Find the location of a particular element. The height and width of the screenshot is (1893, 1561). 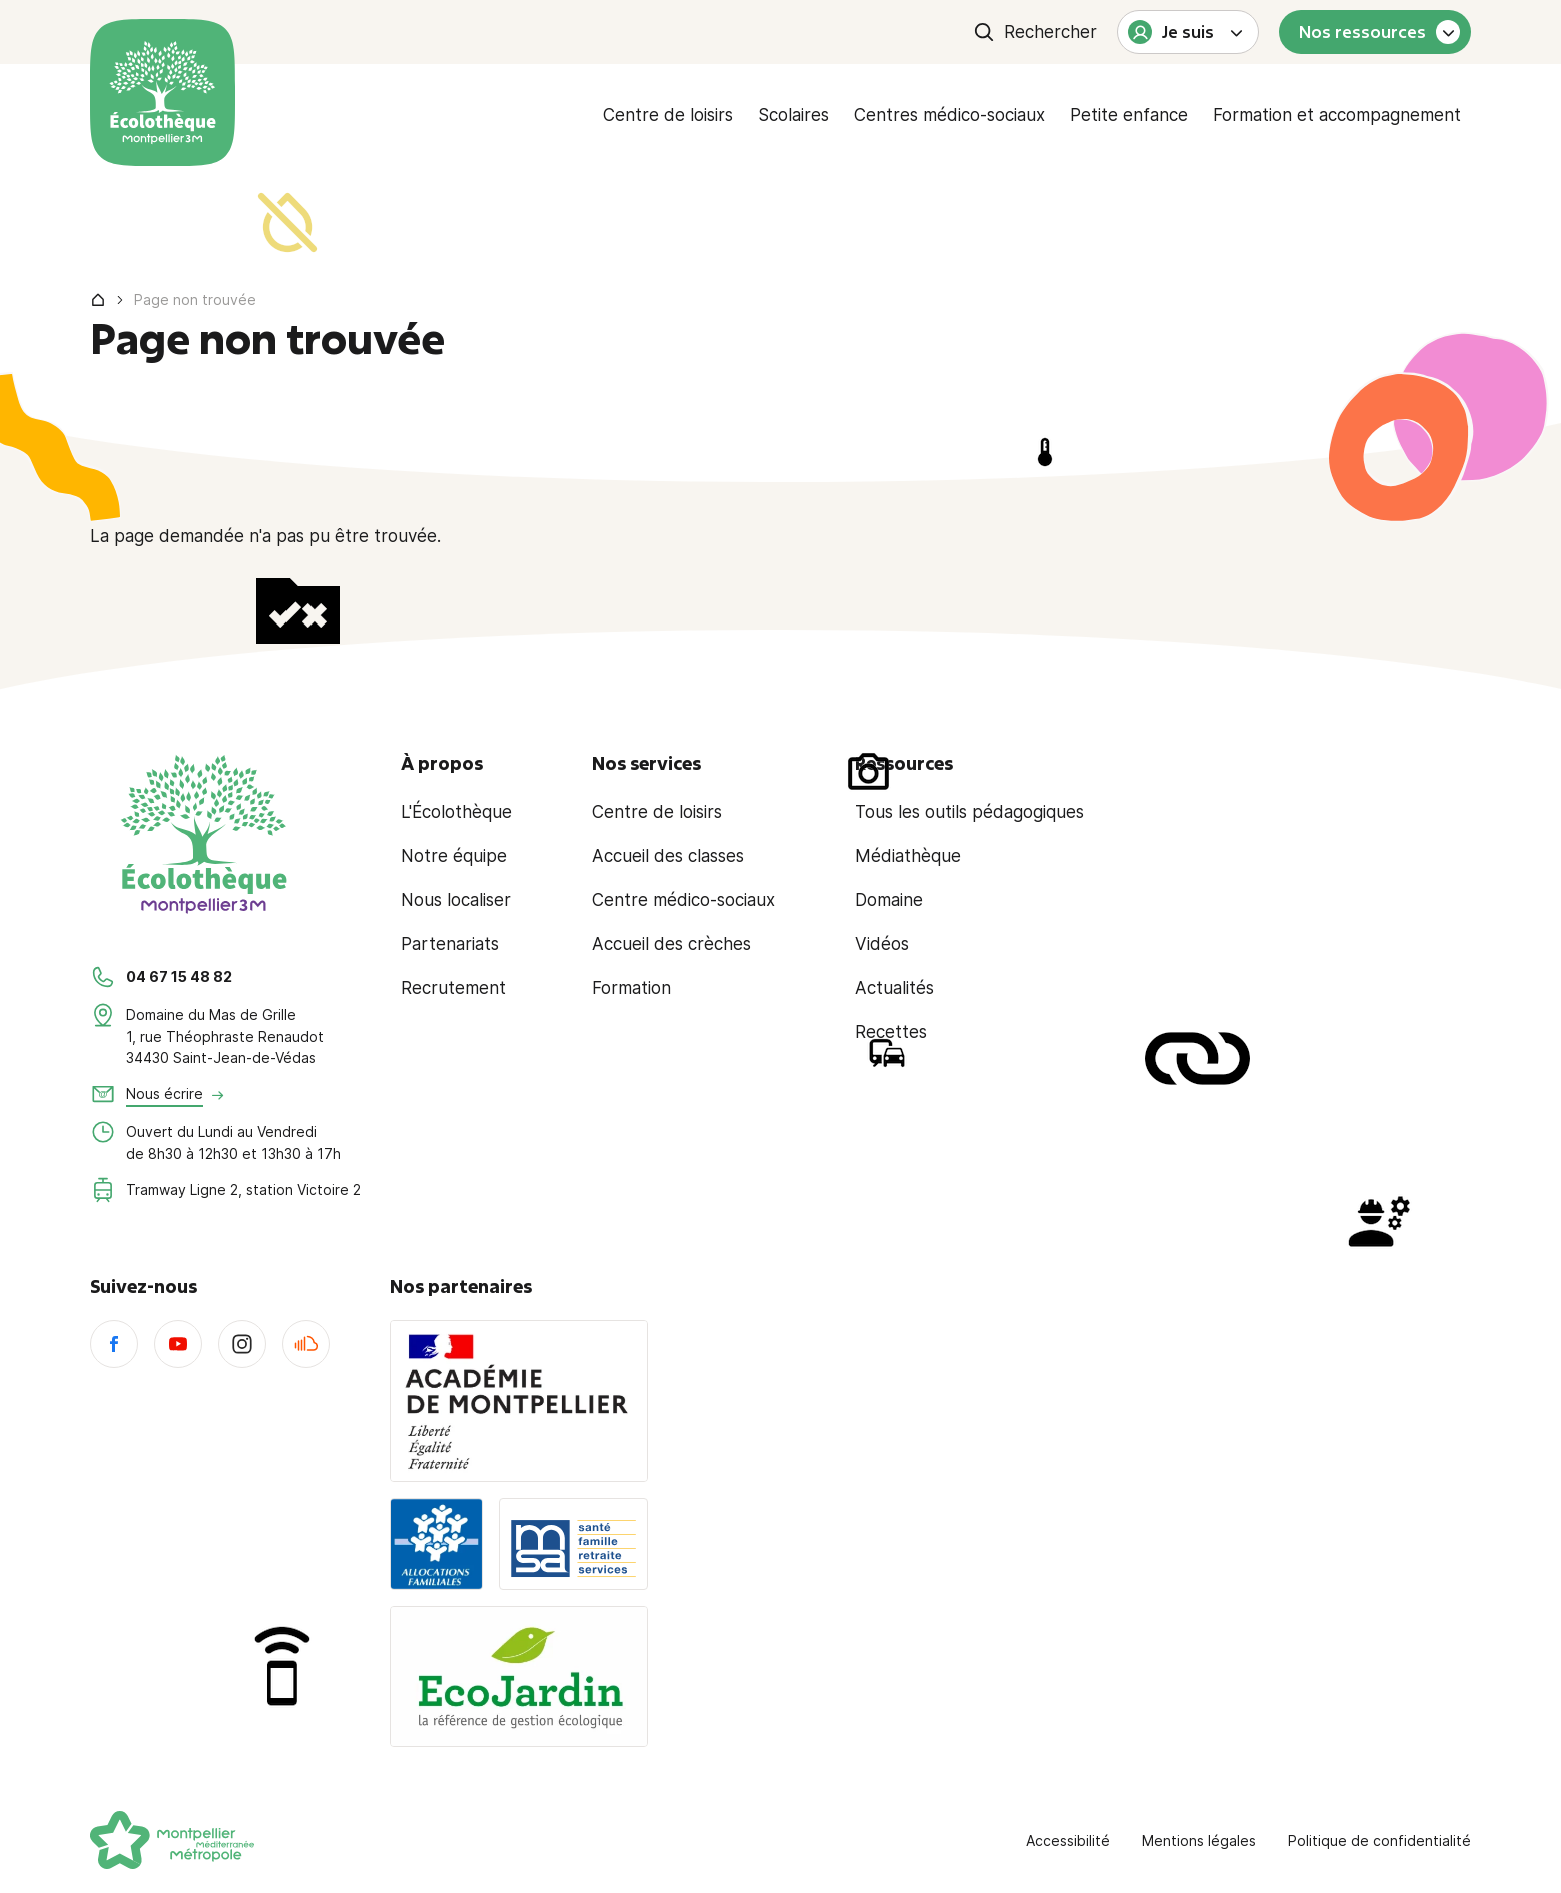

take a photo is located at coordinates (868, 773).